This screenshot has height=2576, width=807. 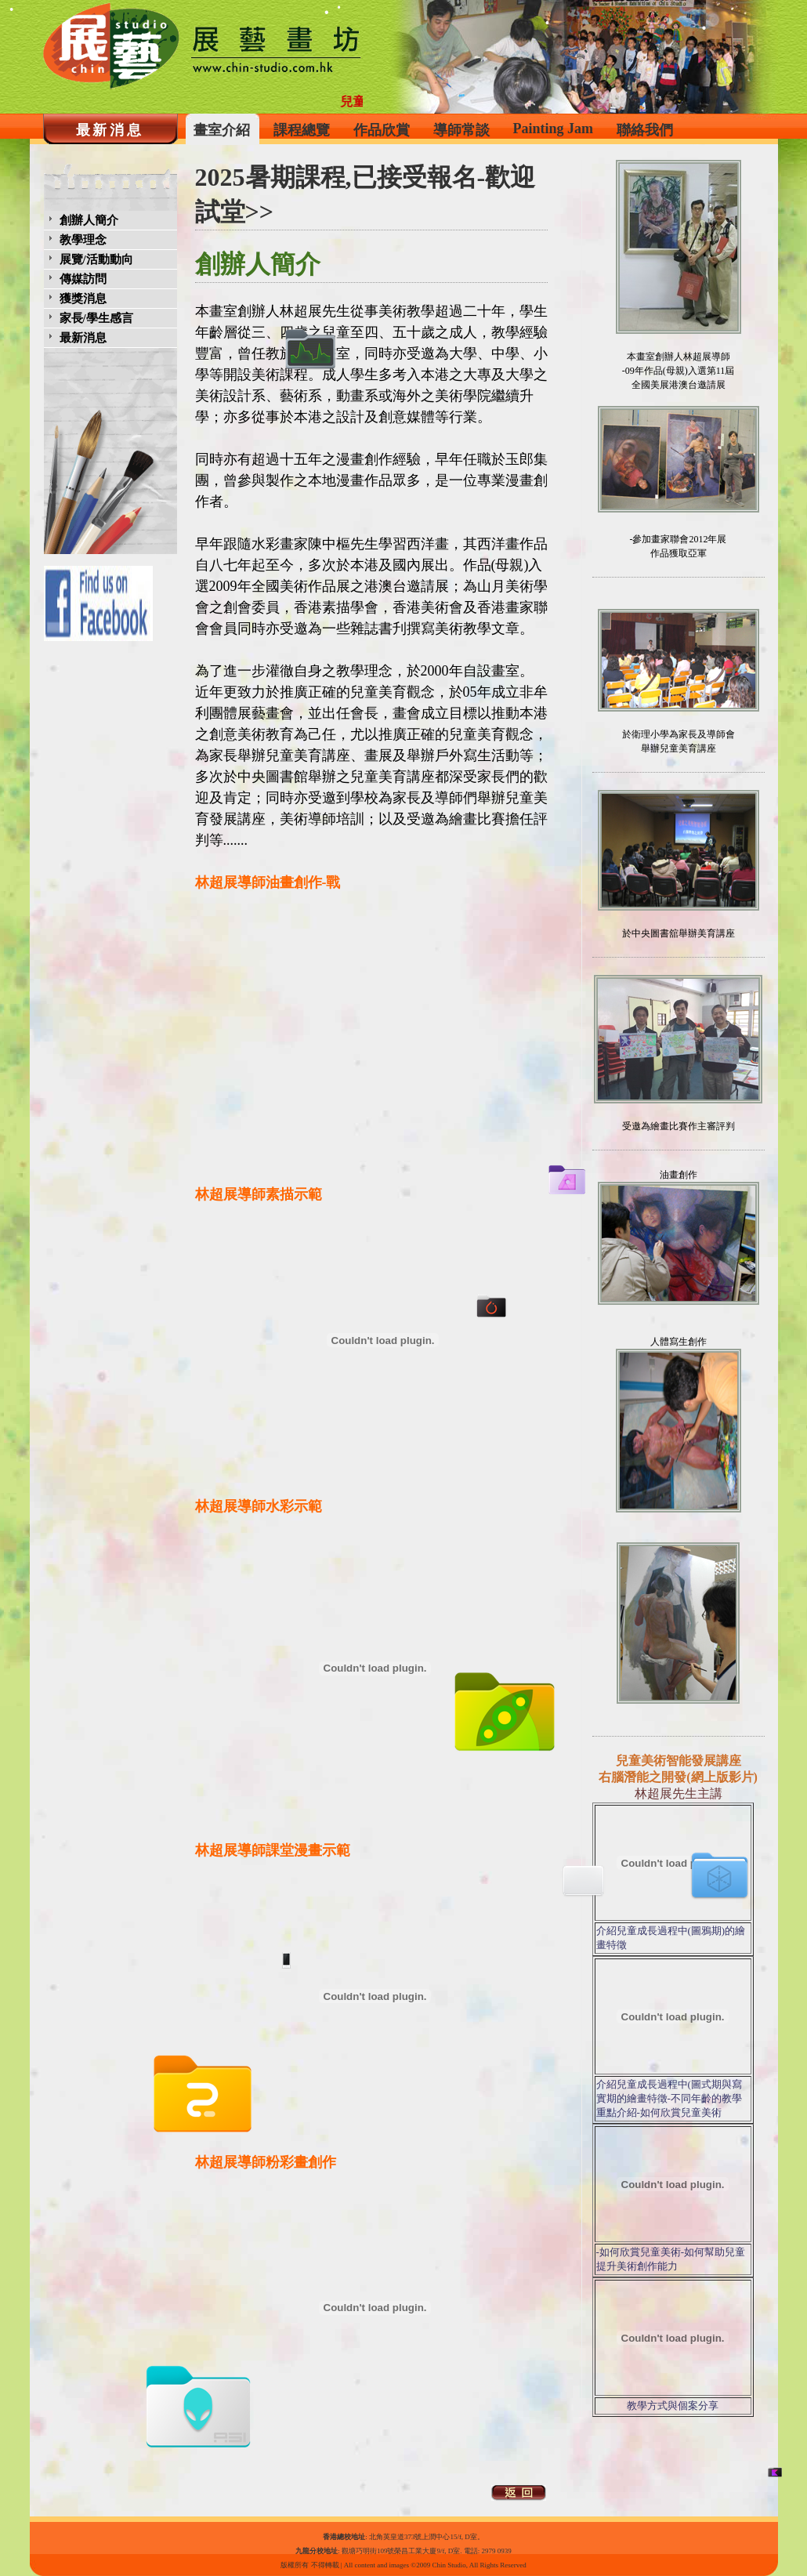 What do you see at coordinates (583, 1880) in the screenshot?
I see `external trackpad or touchpad device` at bounding box center [583, 1880].